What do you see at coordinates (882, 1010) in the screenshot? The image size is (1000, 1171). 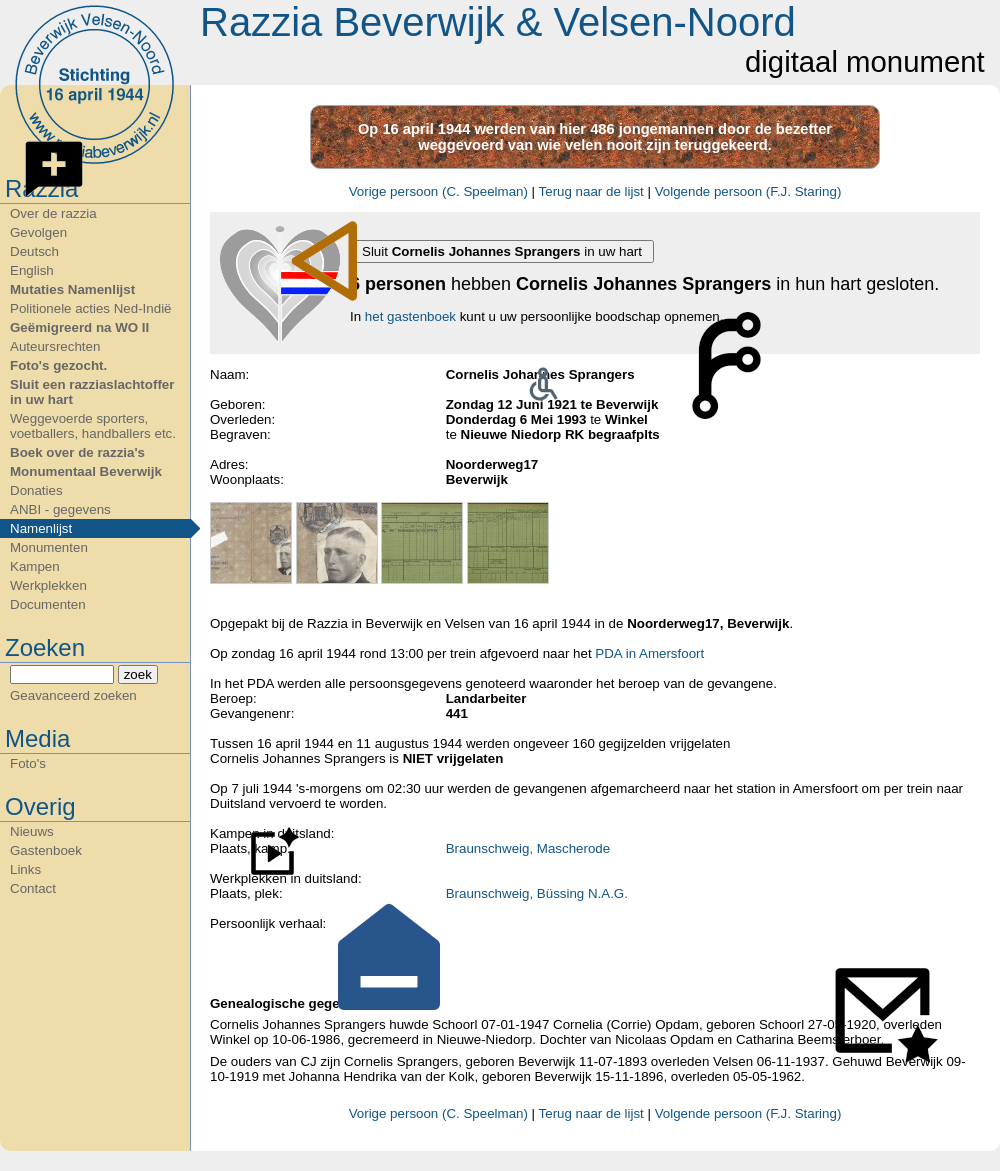 I see `view starred or important emails` at bounding box center [882, 1010].